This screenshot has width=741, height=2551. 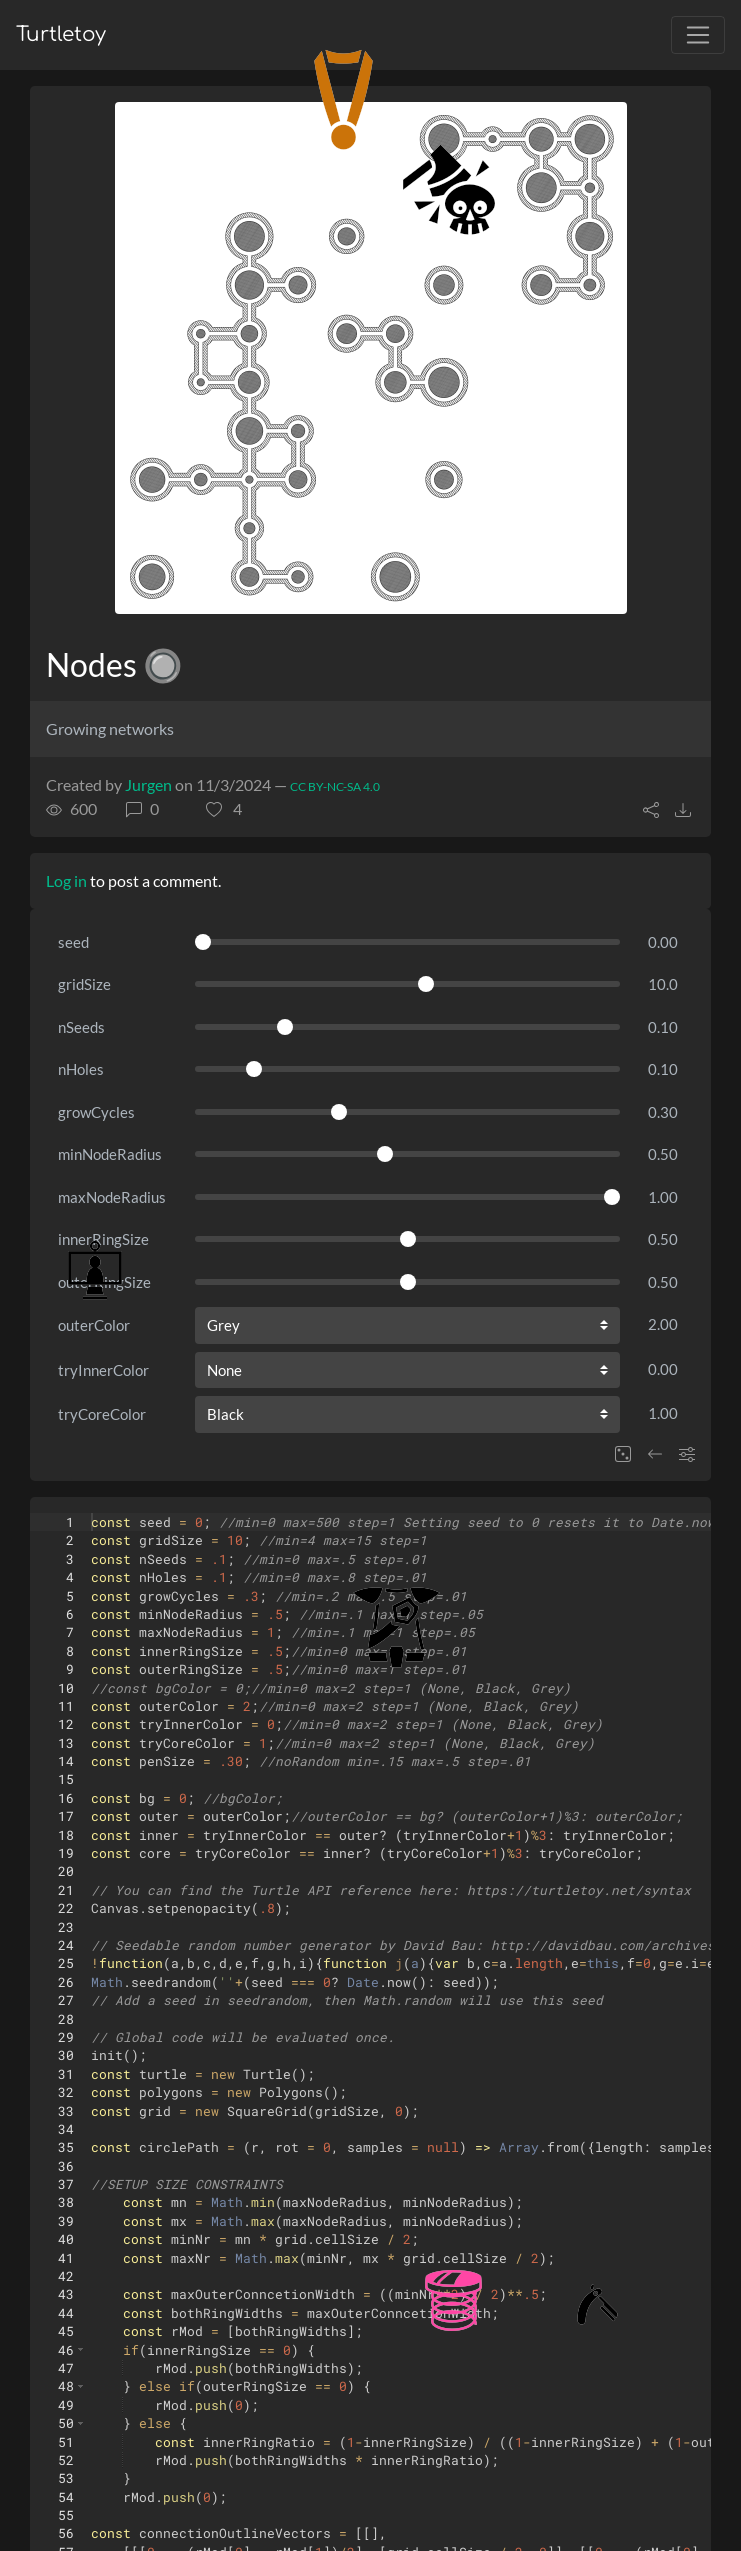 I want to click on spring or bounce mechanic in a game, so click(x=453, y=2300).